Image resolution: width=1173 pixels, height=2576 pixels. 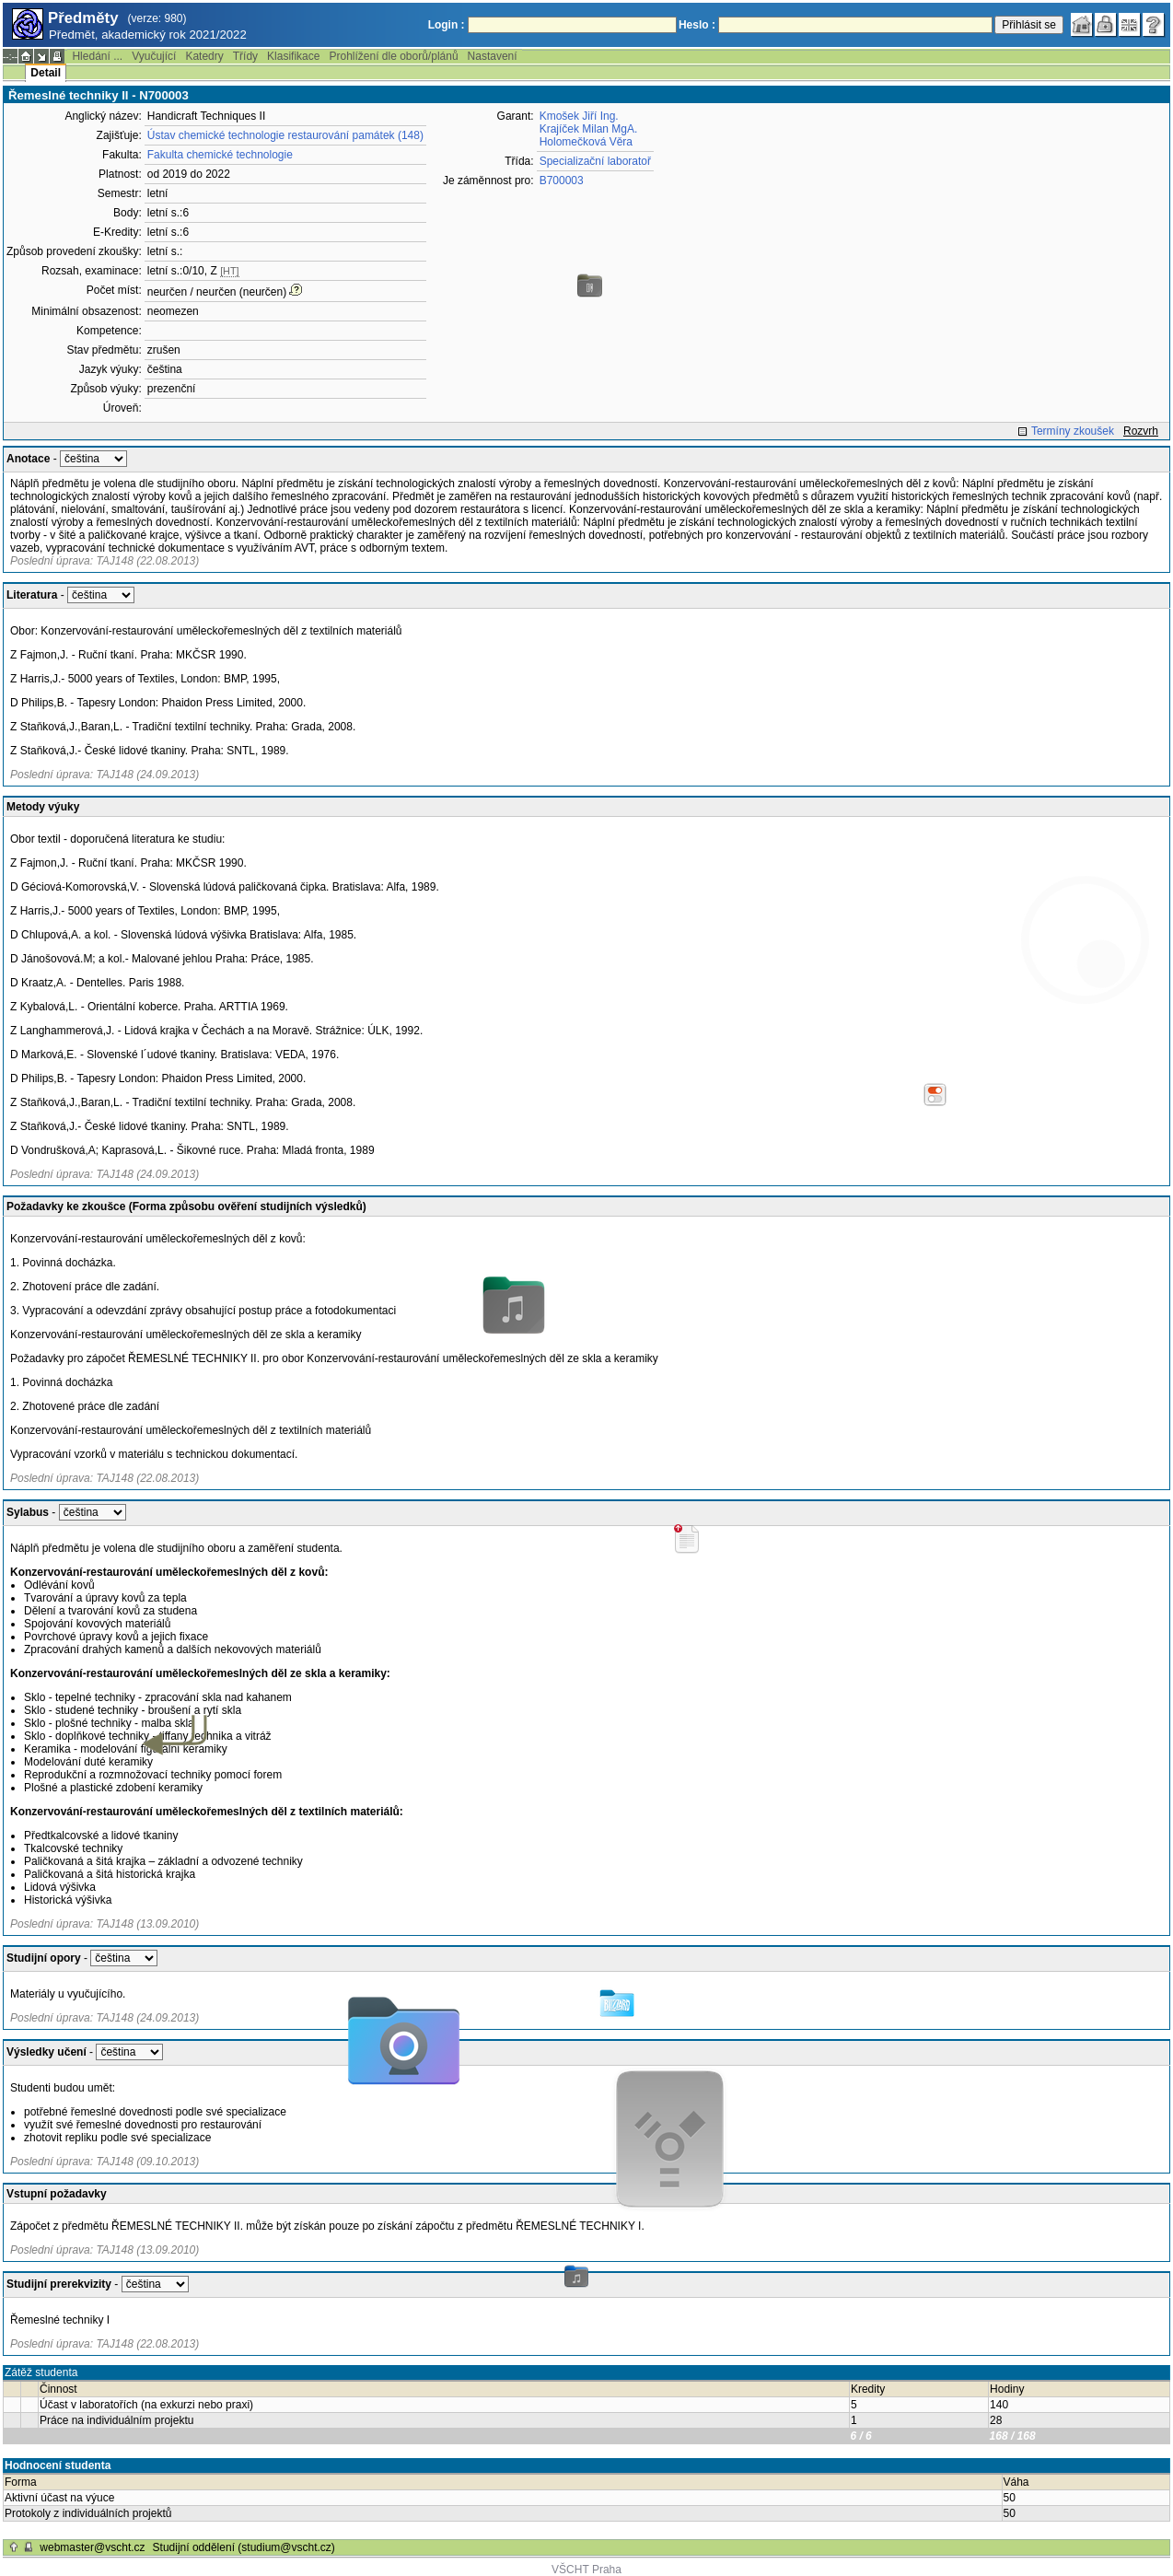 I want to click on quassel IRC client is currently inactive or disconnected, so click(x=1085, y=939).